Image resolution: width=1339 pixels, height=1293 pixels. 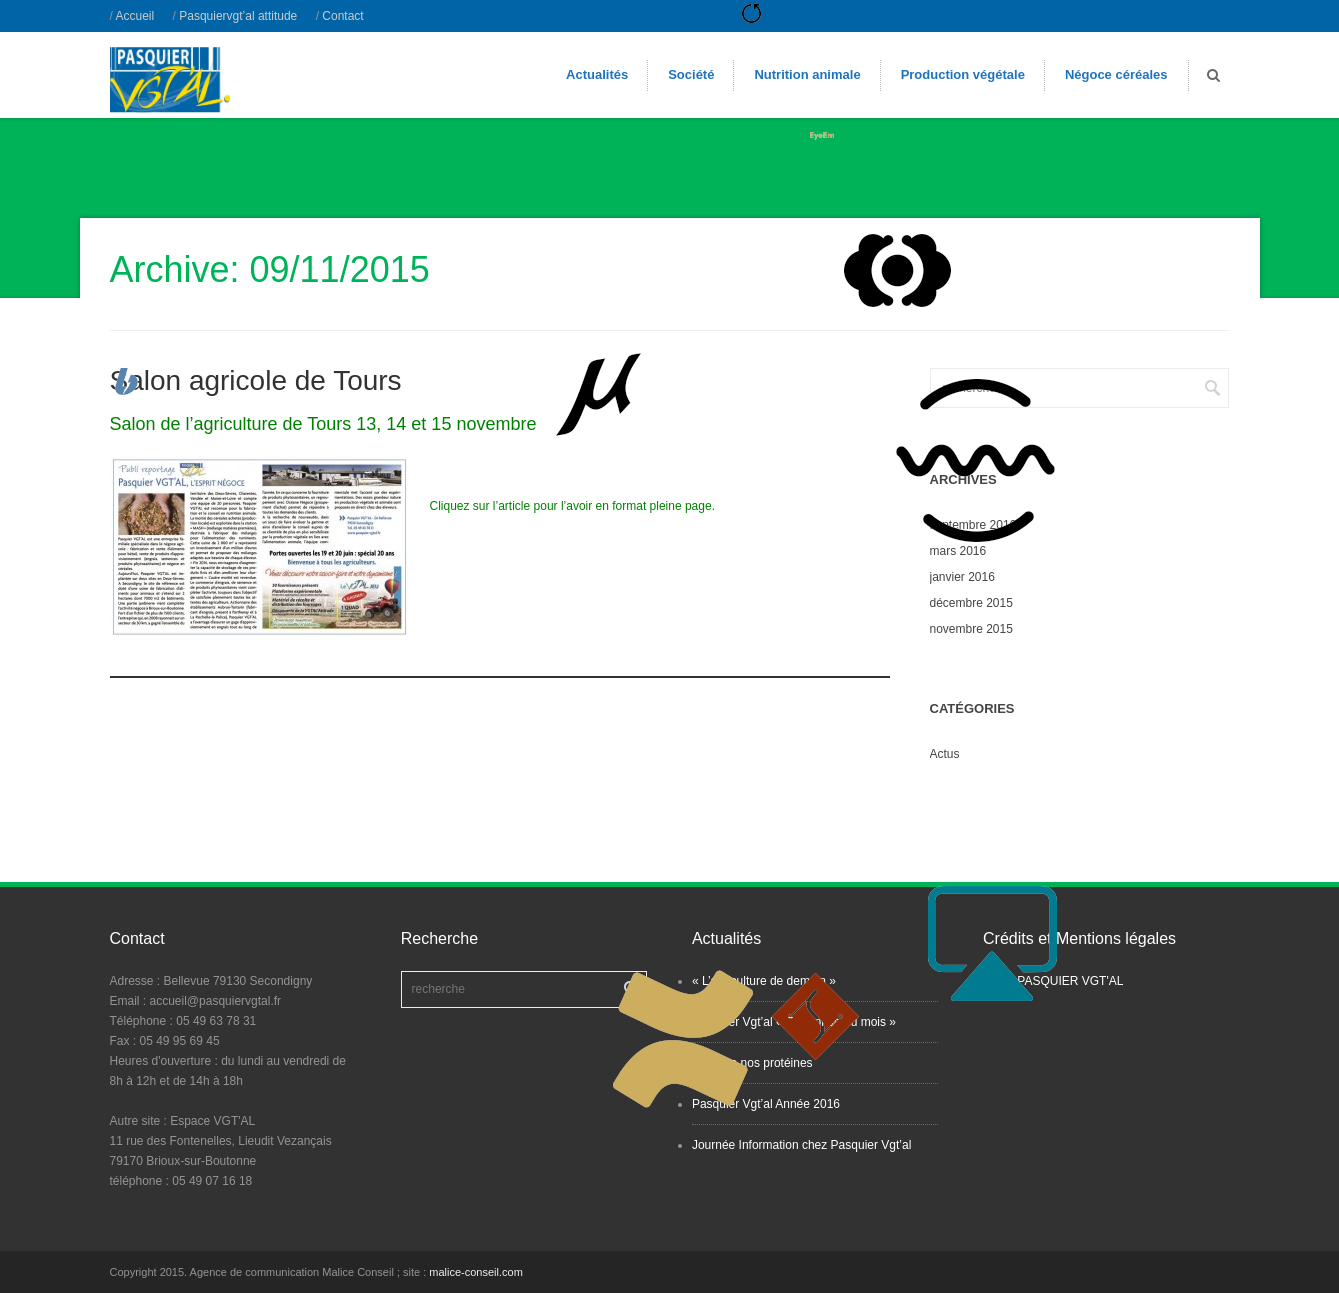 I want to click on stream video content to an Apple TV or compatible device, so click(x=992, y=943).